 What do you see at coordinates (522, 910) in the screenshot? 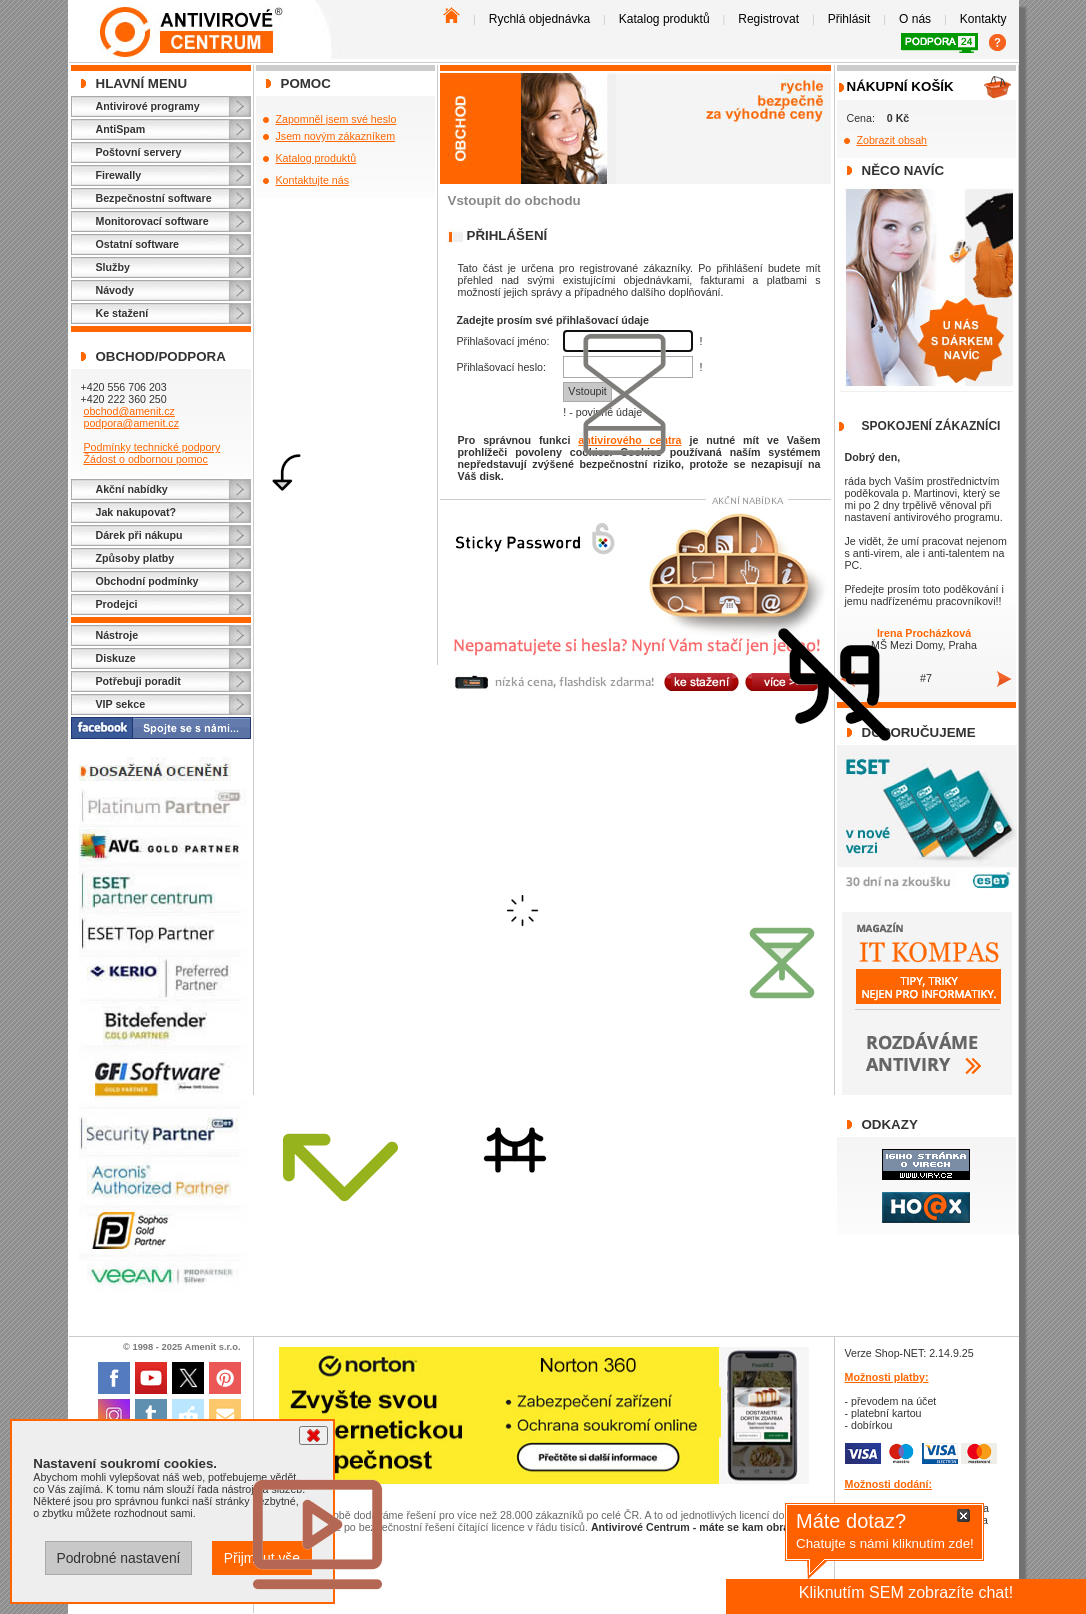
I see `indicates content is loading` at bounding box center [522, 910].